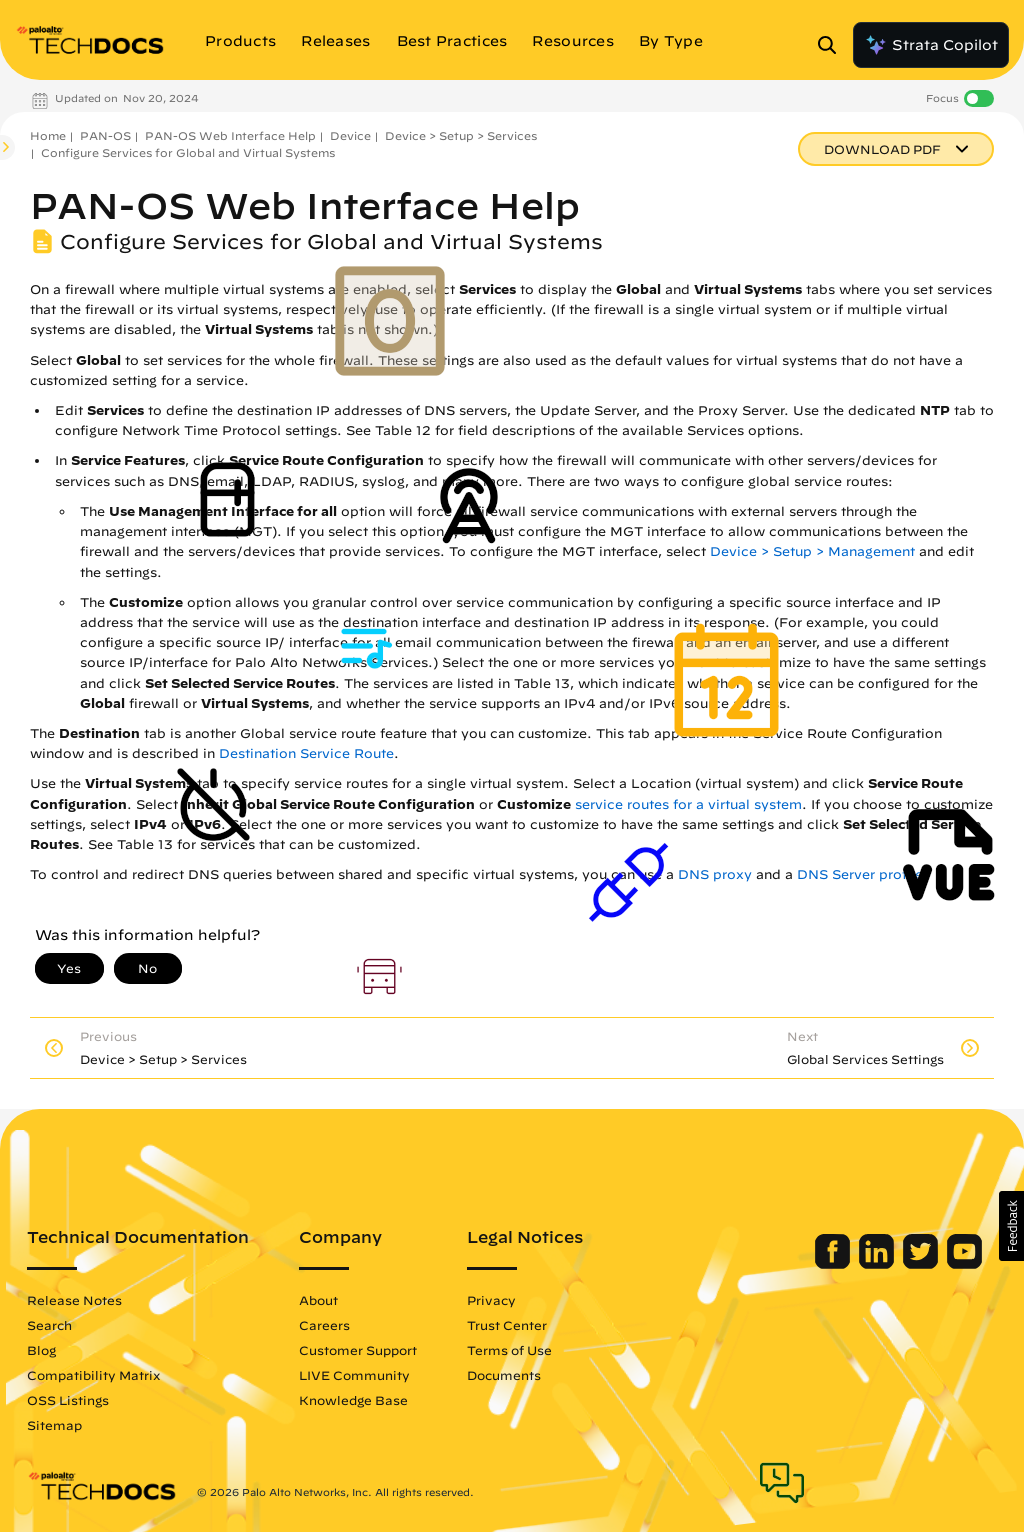 The image size is (1024, 1532). I want to click on view or open the calendar, so click(726, 684).